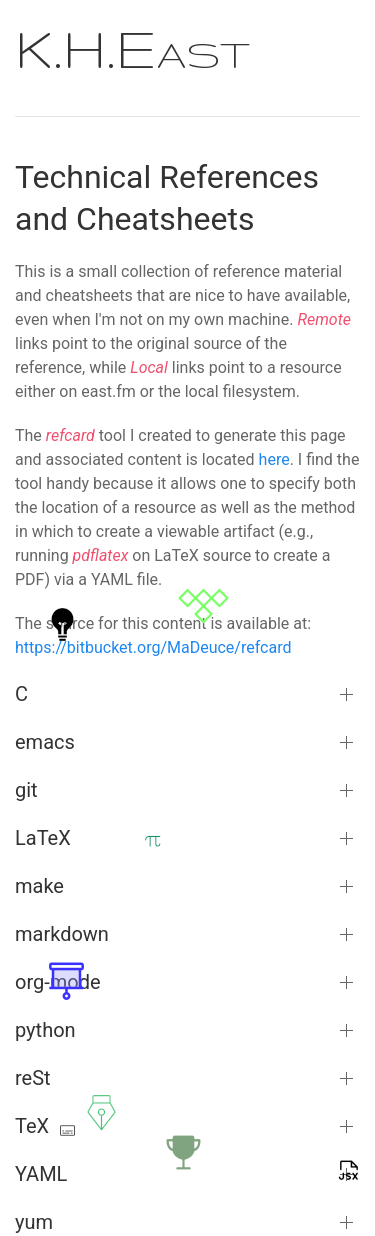  What do you see at coordinates (101, 1111) in the screenshot?
I see `access drawing or illustration tools` at bounding box center [101, 1111].